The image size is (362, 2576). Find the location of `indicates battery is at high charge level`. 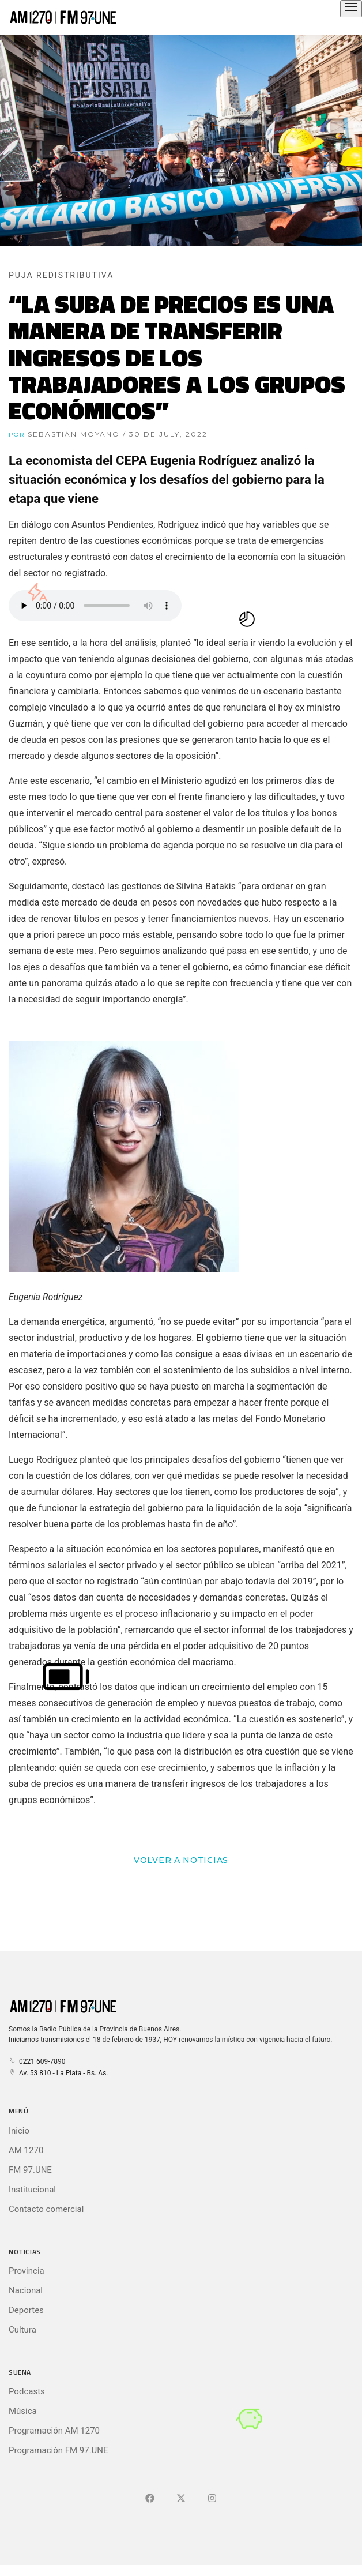

indicates battery is at high charge level is located at coordinates (65, 1677).